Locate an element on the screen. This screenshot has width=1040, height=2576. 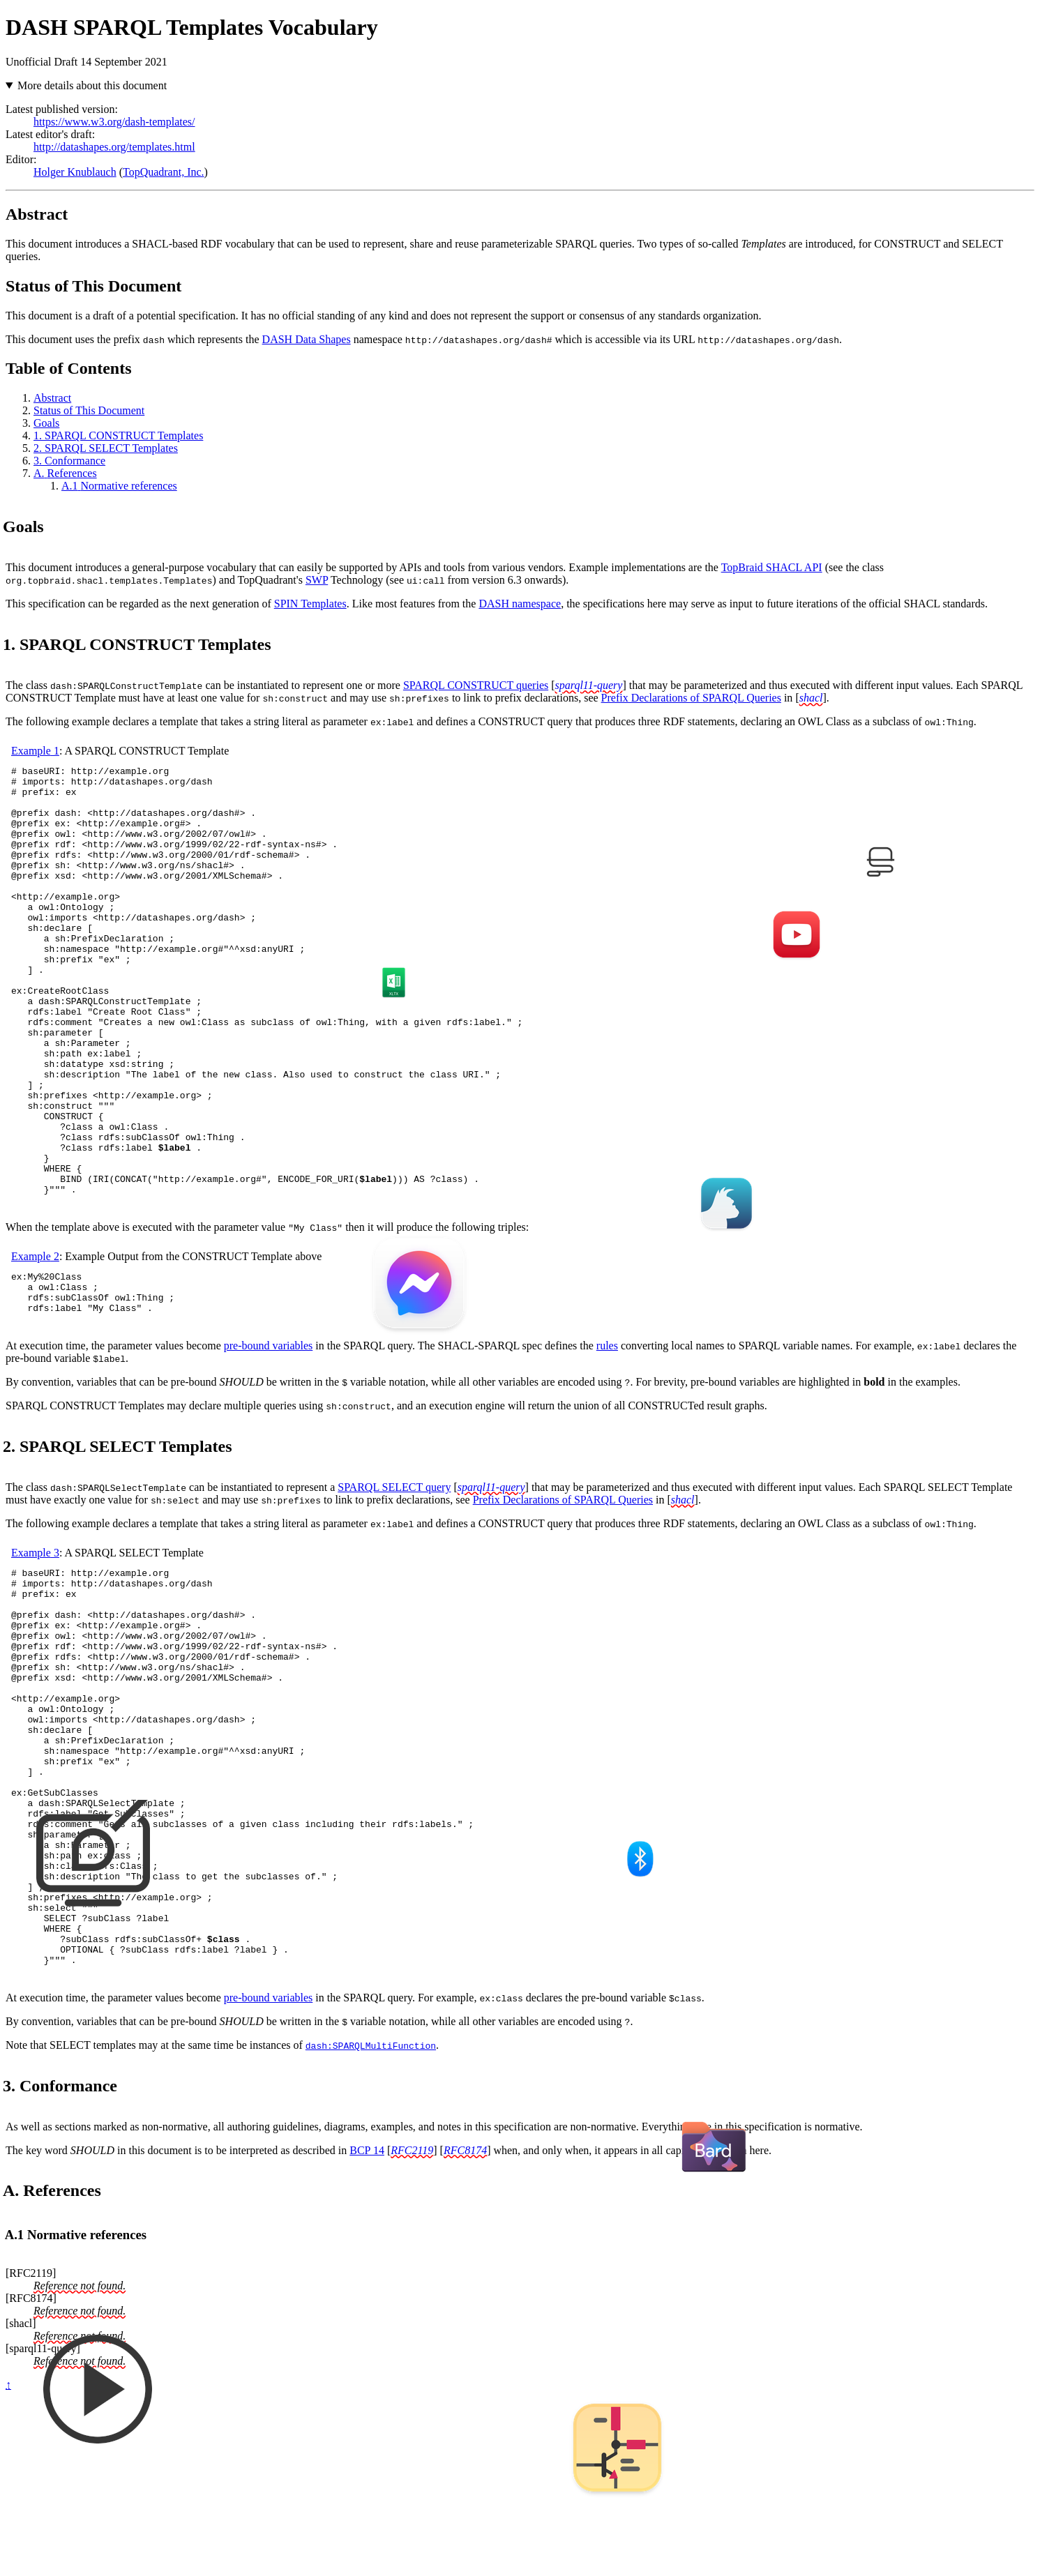
start or resume a process is located at coordinates (98, 2389).